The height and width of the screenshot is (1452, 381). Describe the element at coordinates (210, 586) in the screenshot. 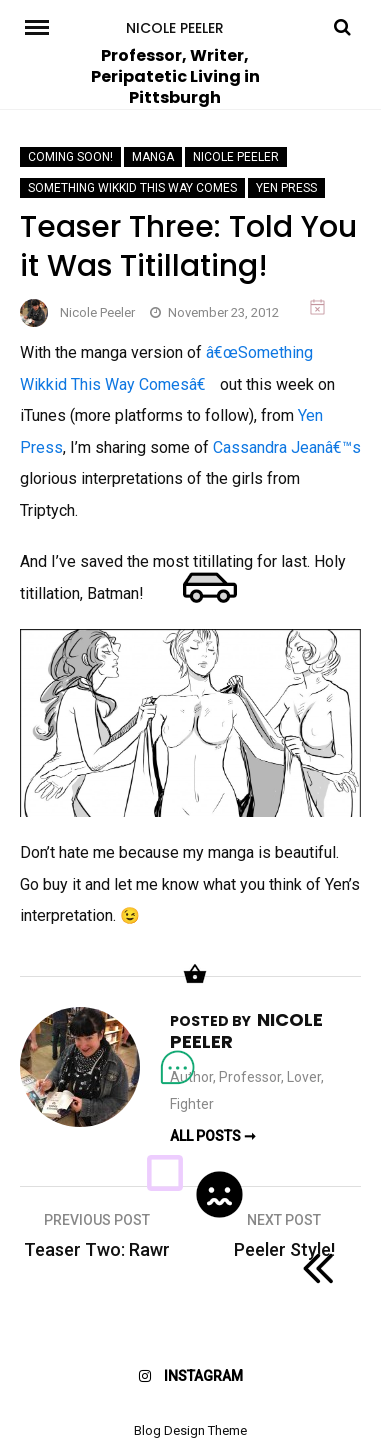

I see `access vehicle or car settings` at that location.